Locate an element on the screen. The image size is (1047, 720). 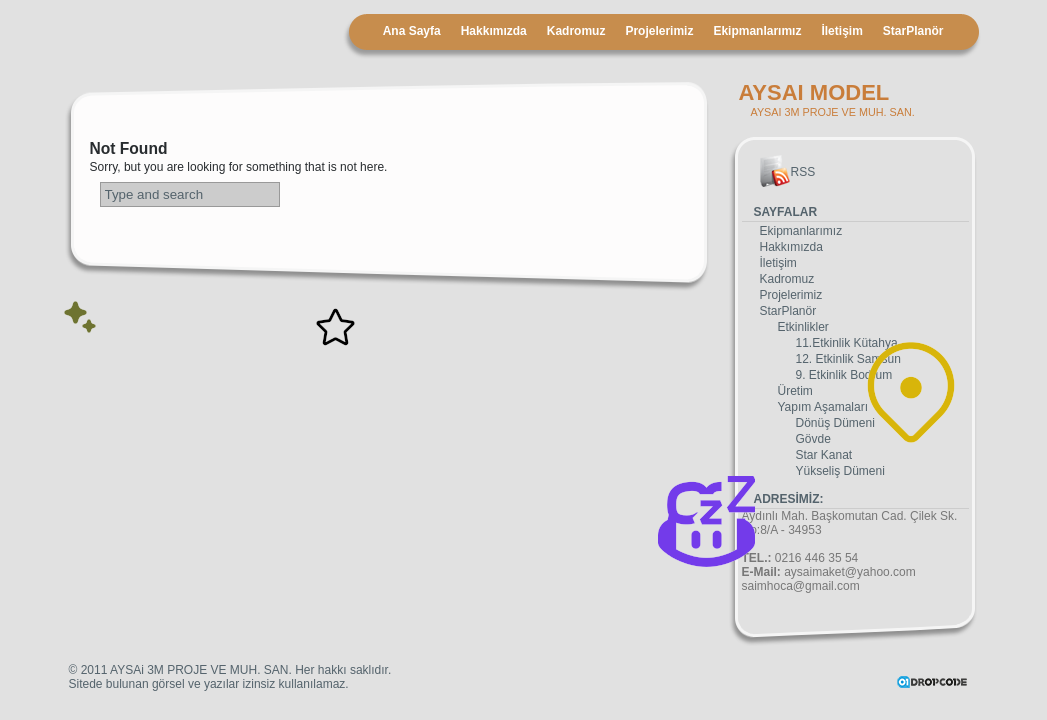
temporarily disable github copilot suggestions is located at coordinates (706, 524).